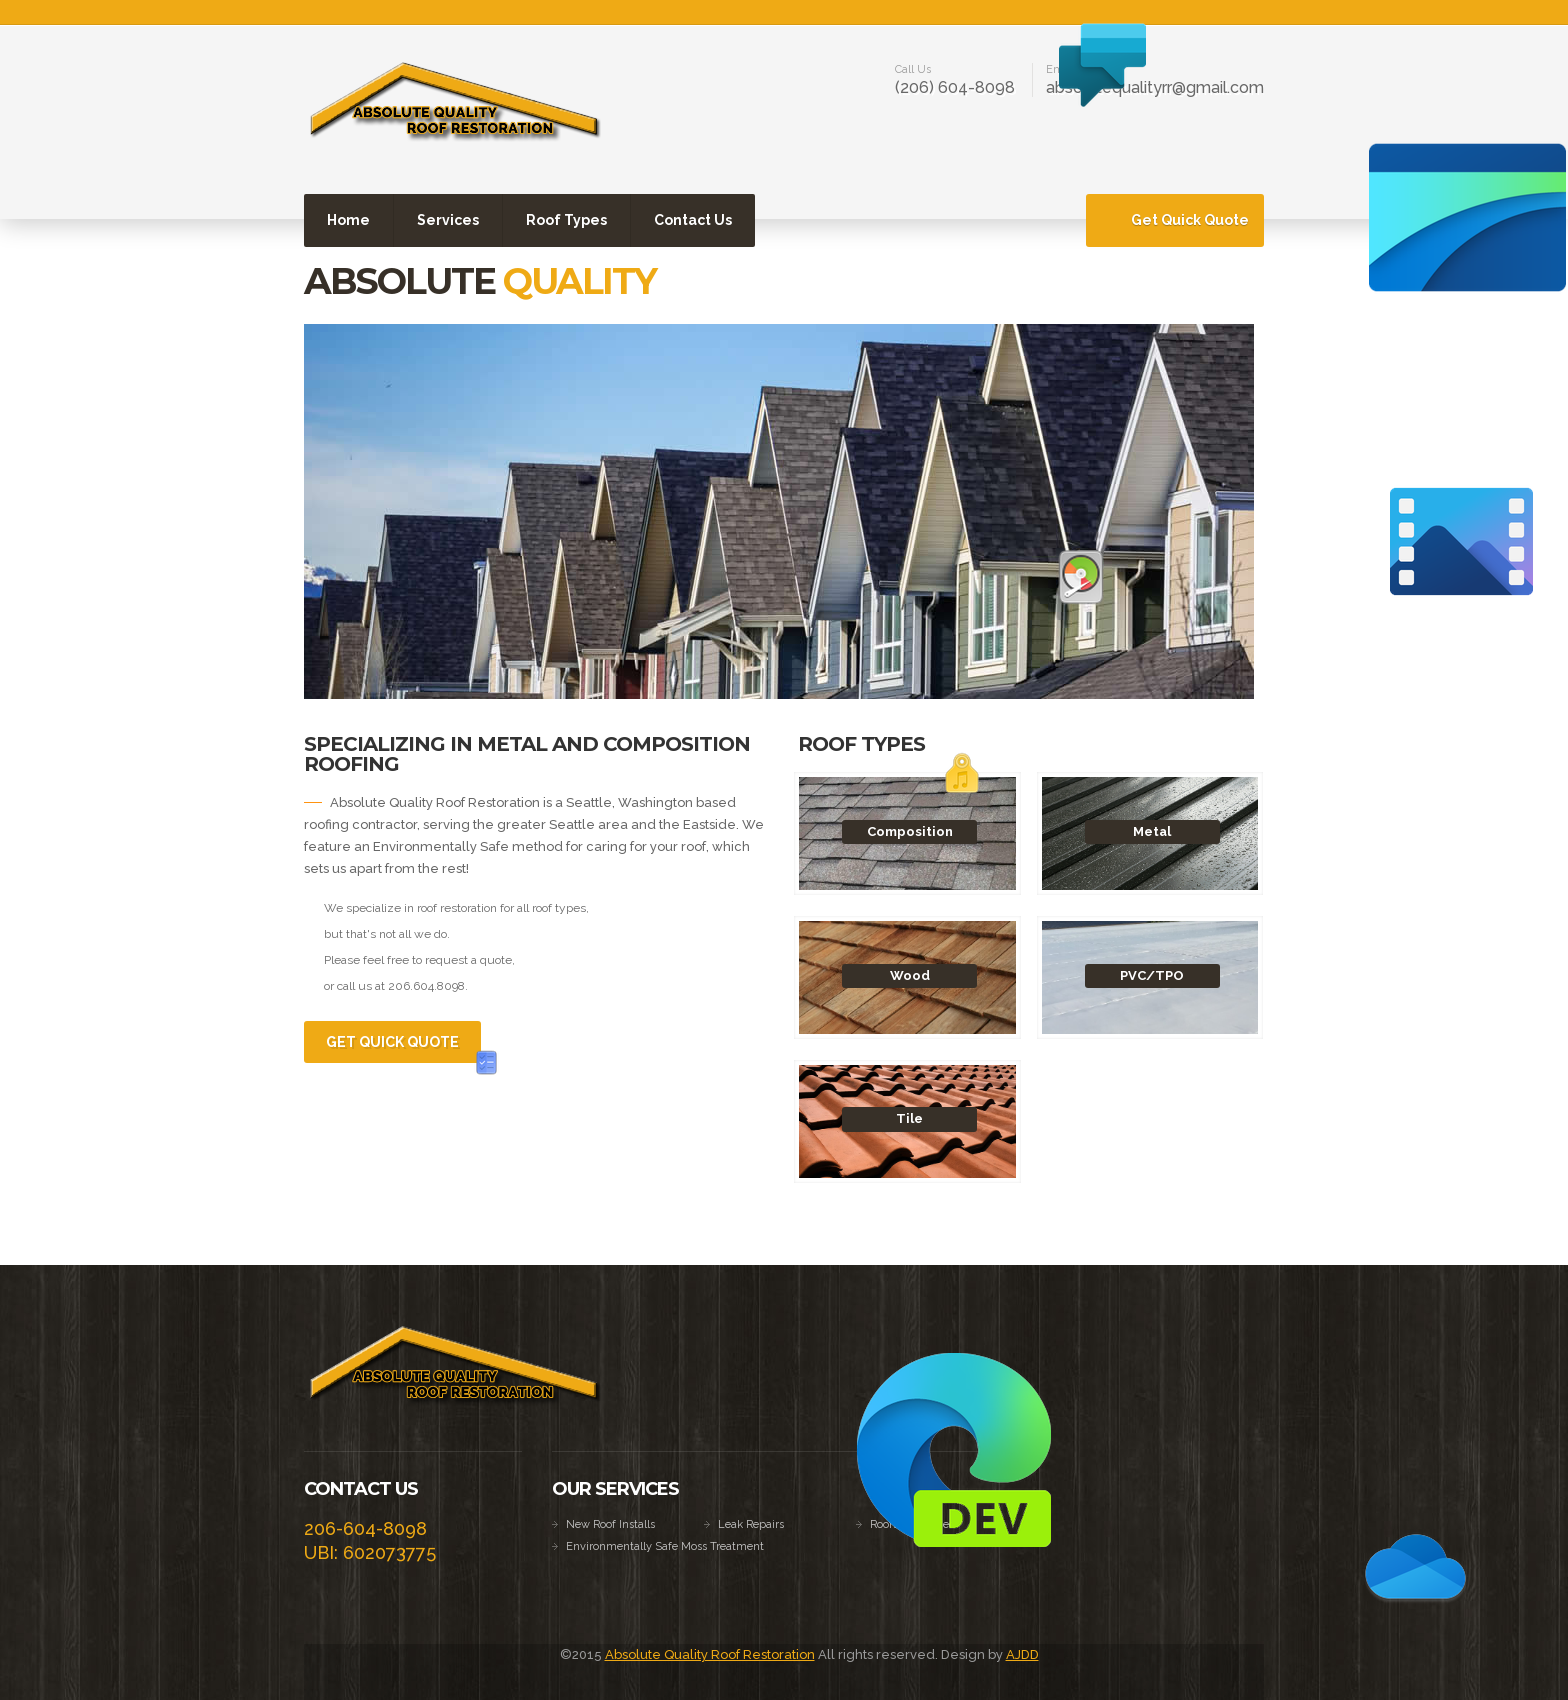  What do you see at coordinates (486, 1062) in the screenshot?
I see `open your bookmarks or saved items app` at bounding box center [486, 1062].